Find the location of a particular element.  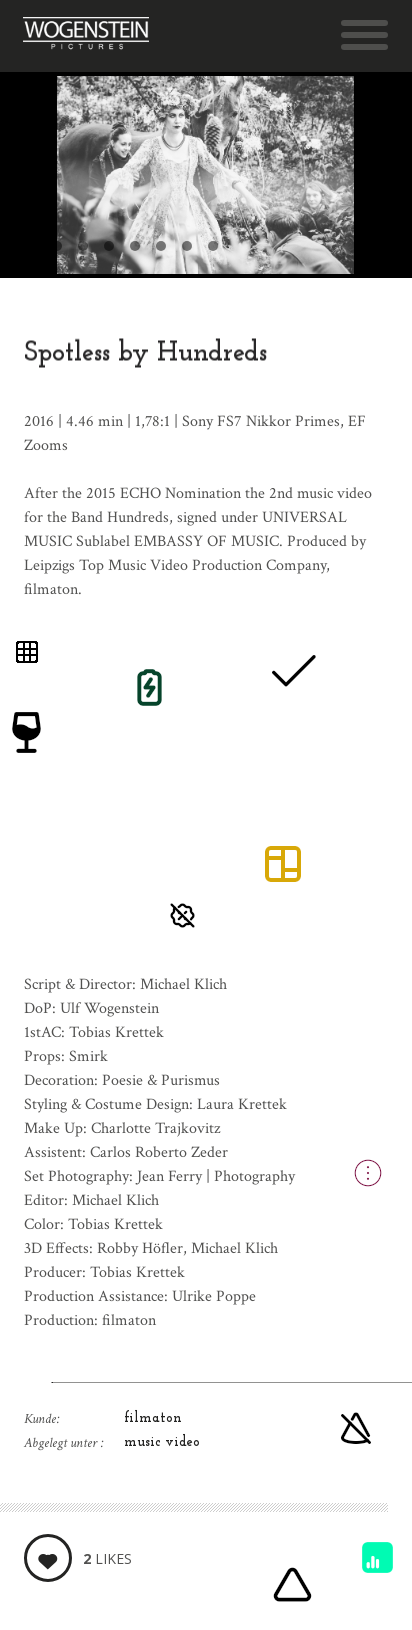

indicates no discount available is located at coordinates (182, 915).